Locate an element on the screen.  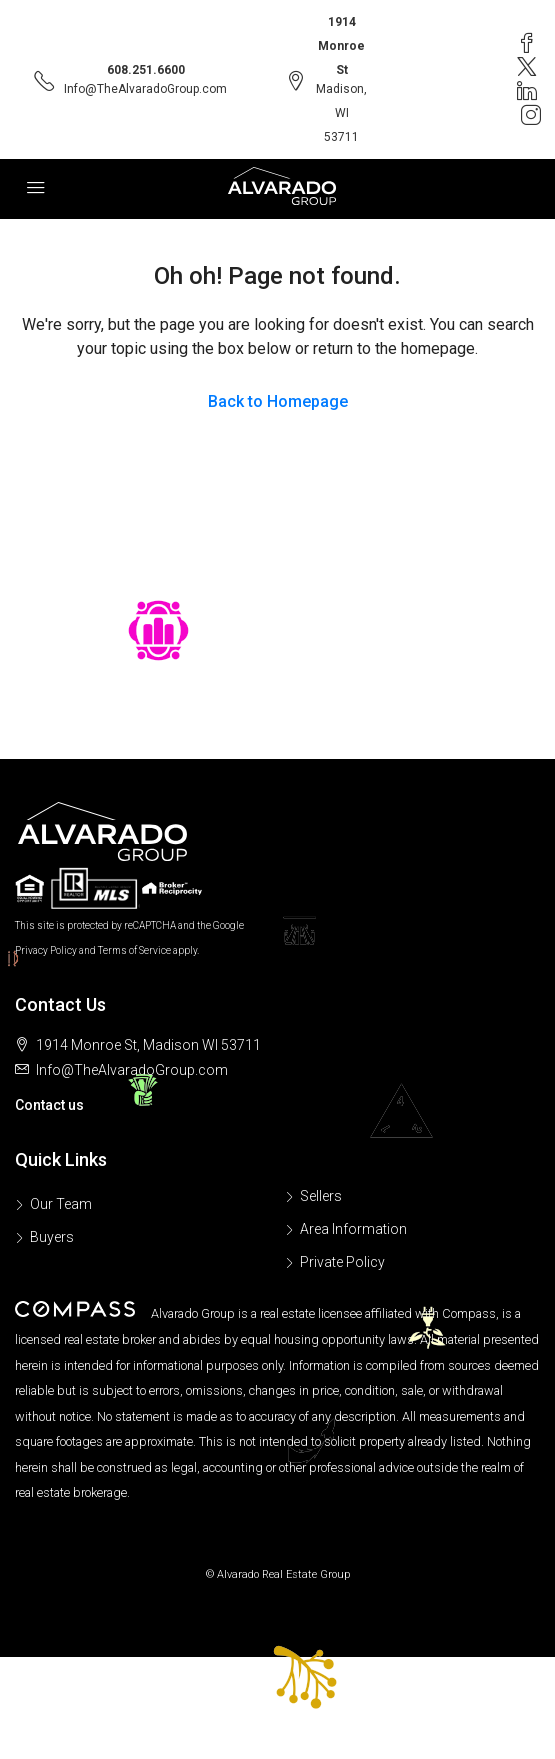
view global analytics or statistics is located at coordinates (158, 630).